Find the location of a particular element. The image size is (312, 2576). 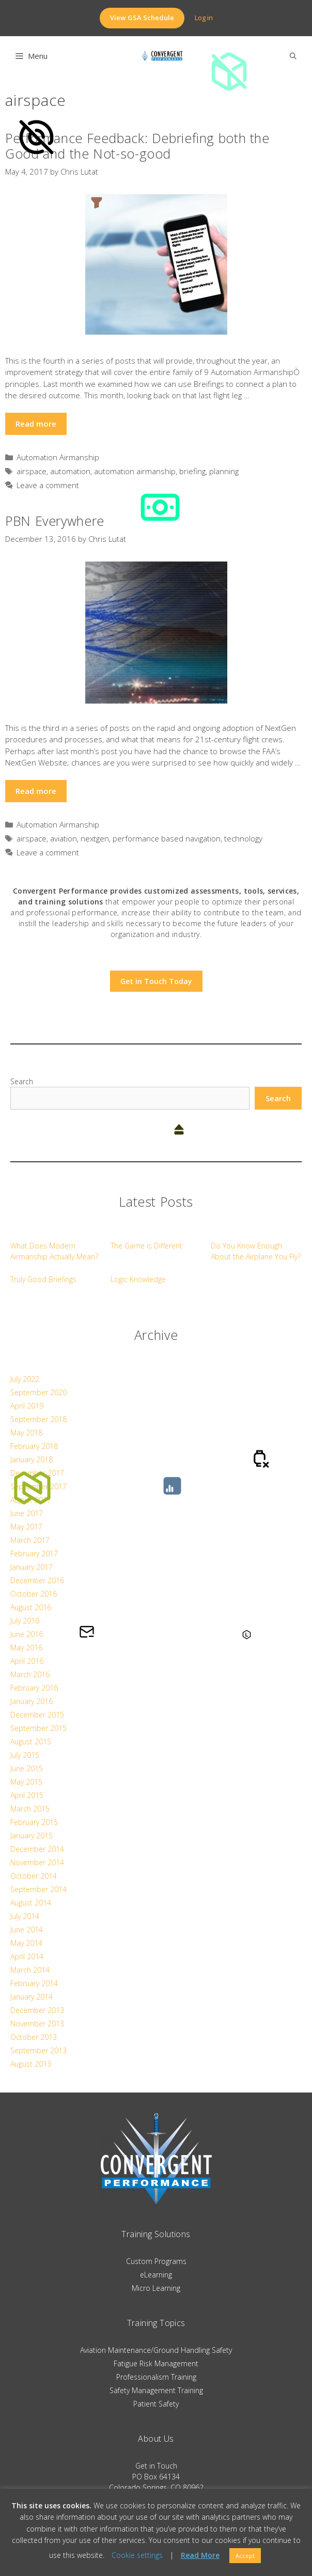

align content to bottom-left corner is located at coordinates (172, 1486).